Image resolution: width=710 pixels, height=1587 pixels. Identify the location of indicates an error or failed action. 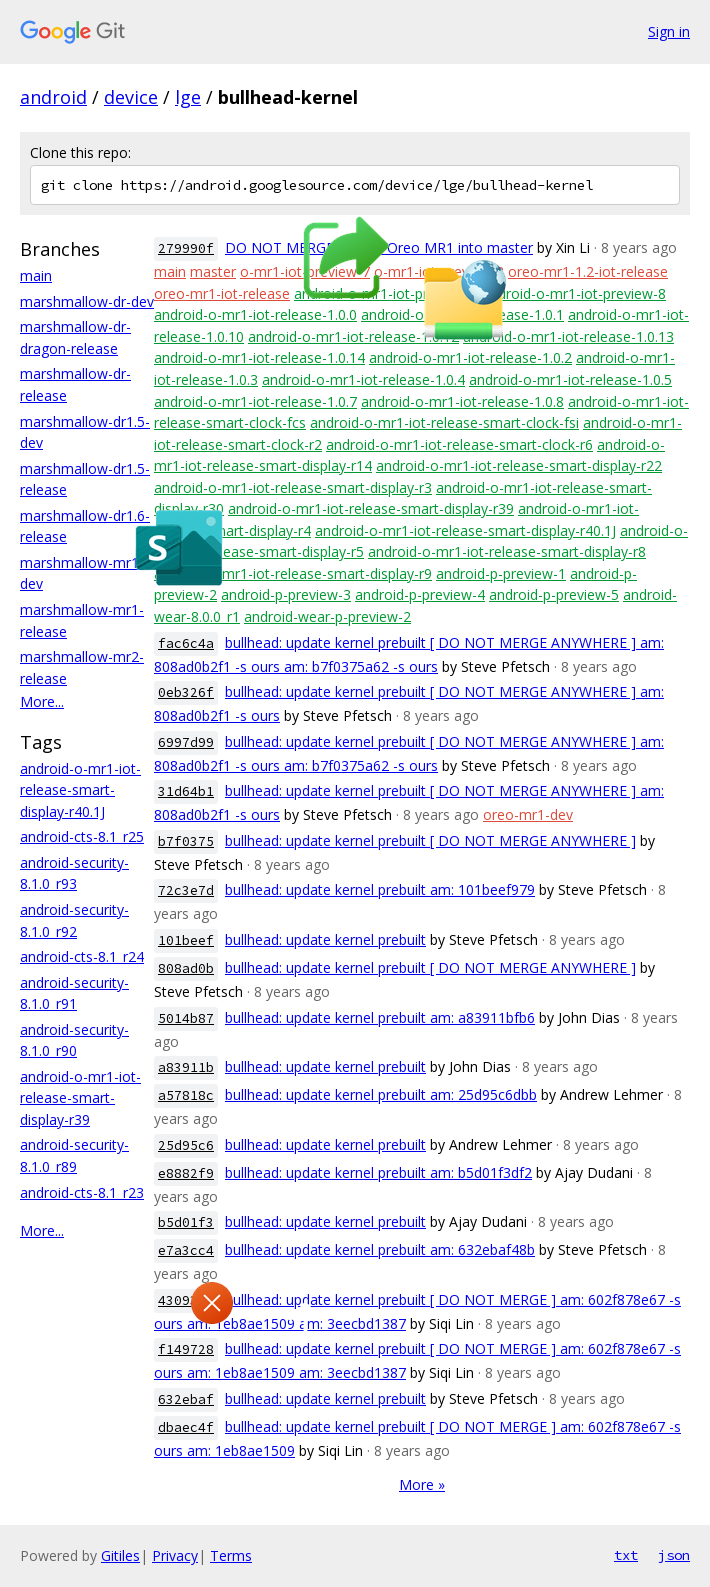
(212, 1303).